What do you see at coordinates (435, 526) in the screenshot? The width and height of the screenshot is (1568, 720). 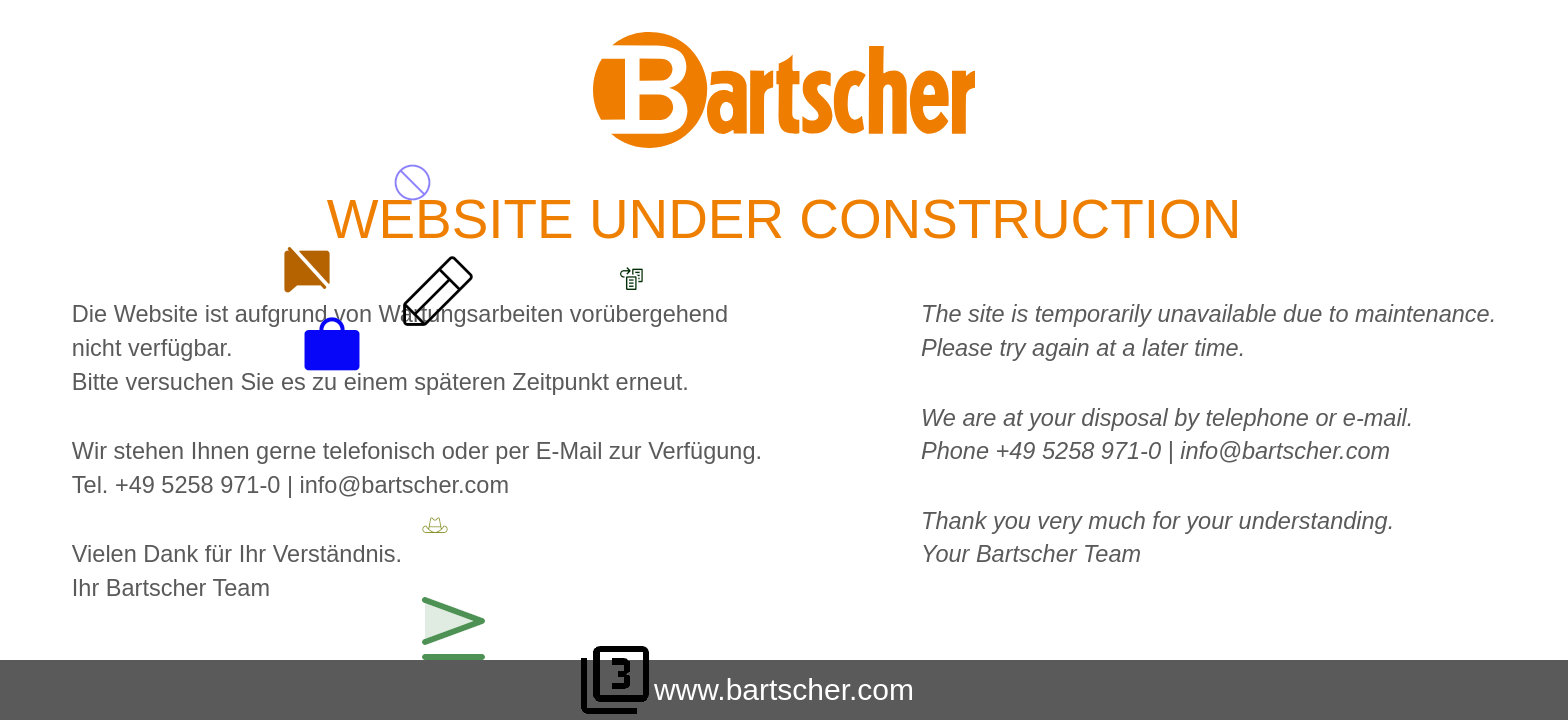 I see `select cowboy hat avatar or profile accessory` at bounding box center [435, 526].